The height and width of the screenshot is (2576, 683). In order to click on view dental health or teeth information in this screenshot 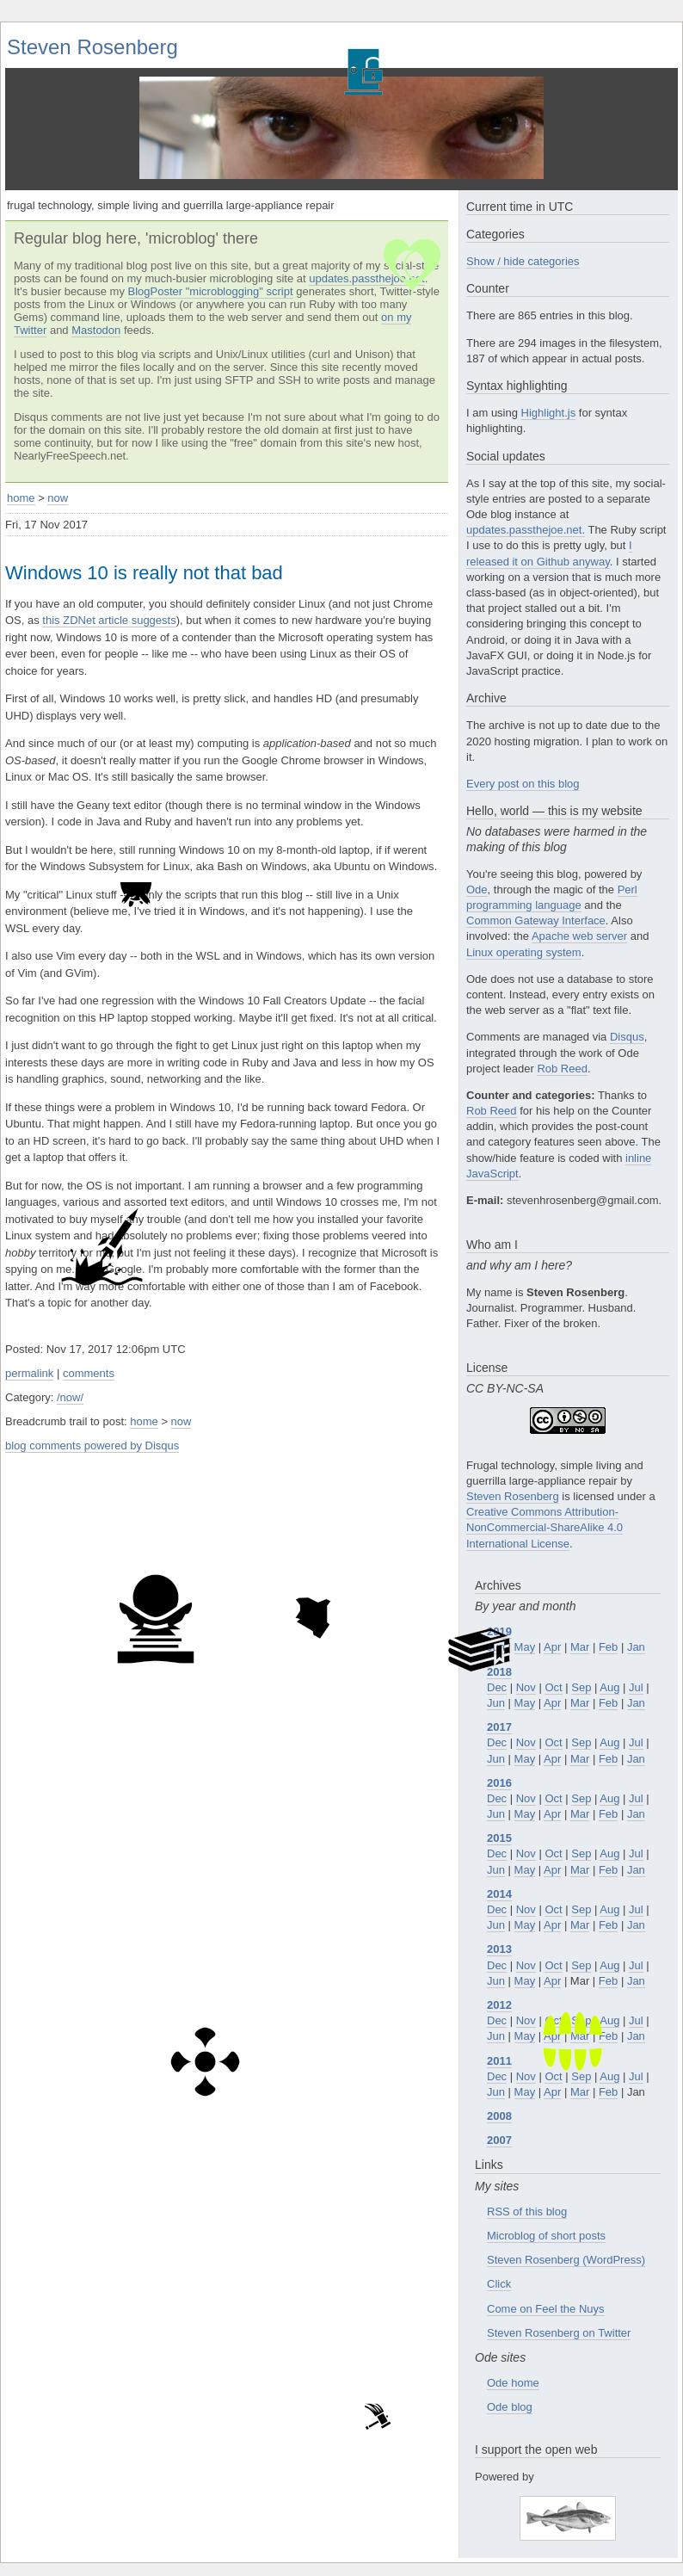, I will do `click(572, 2041)`.